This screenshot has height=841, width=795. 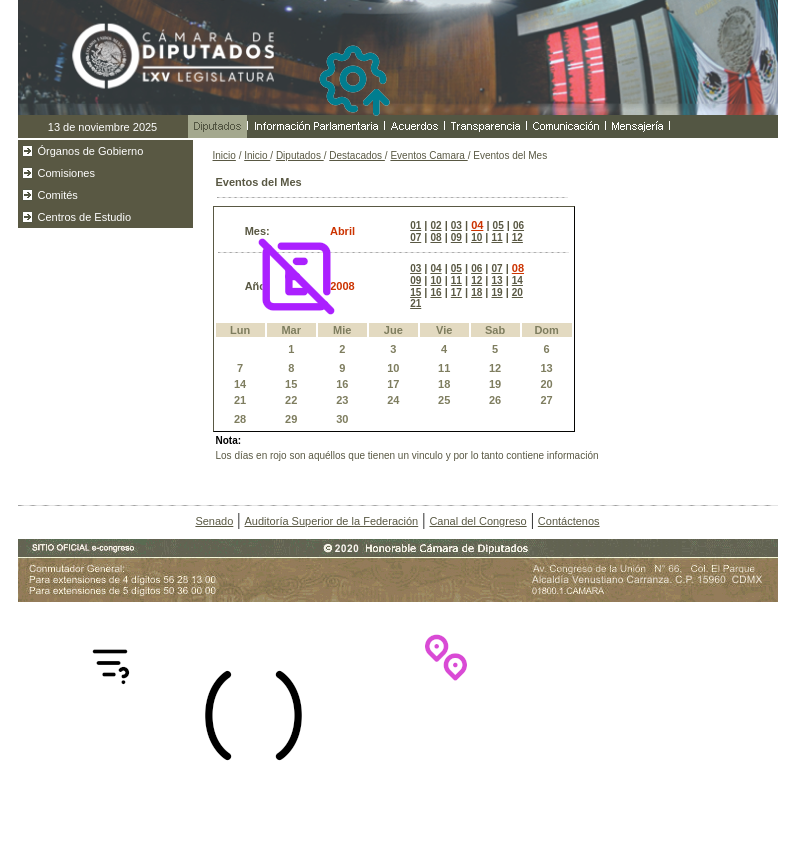 I want to click on insert parentheses or grouping brackets, so click(x=253, y=715).